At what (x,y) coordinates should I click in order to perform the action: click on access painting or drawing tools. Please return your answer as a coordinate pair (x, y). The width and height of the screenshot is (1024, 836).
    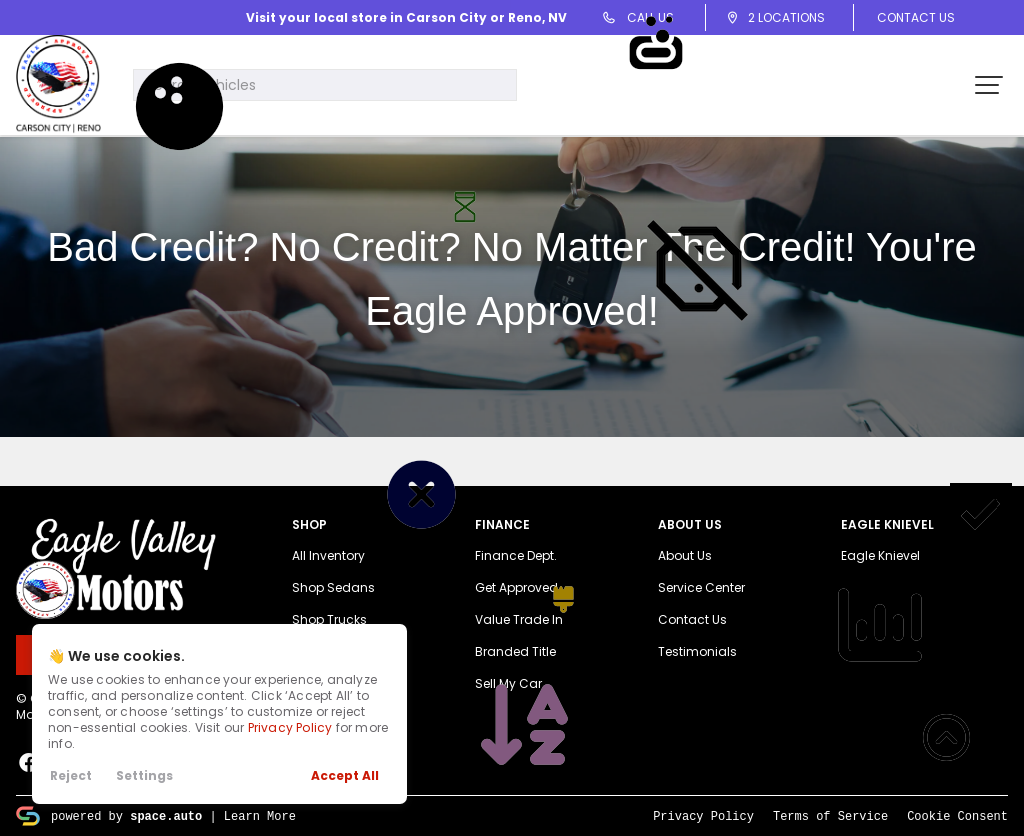
    Looking at the image, I should click on (563, 599).